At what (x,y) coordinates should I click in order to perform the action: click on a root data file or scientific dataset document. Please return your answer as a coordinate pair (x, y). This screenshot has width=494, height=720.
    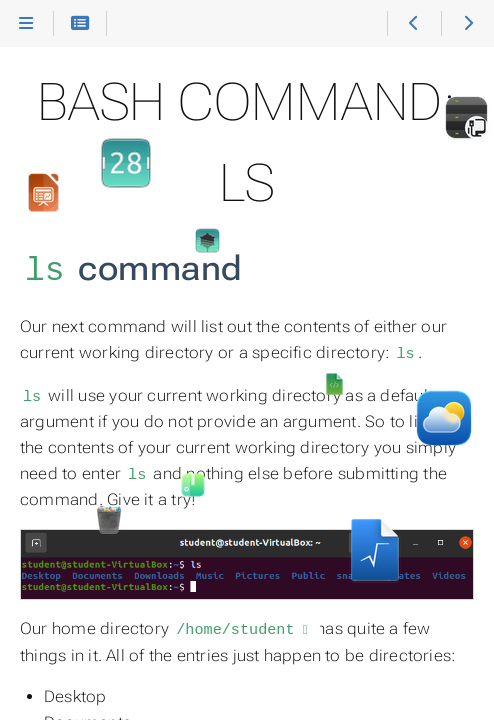
    Looking at the image, I should click on (375, 551).